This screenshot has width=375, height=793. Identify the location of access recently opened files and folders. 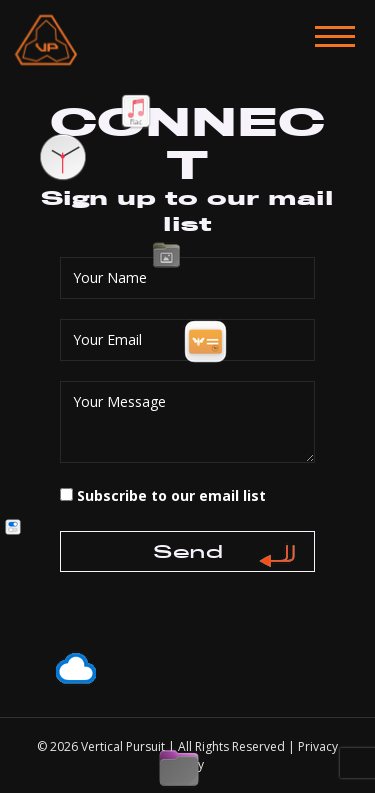
(63, 157).